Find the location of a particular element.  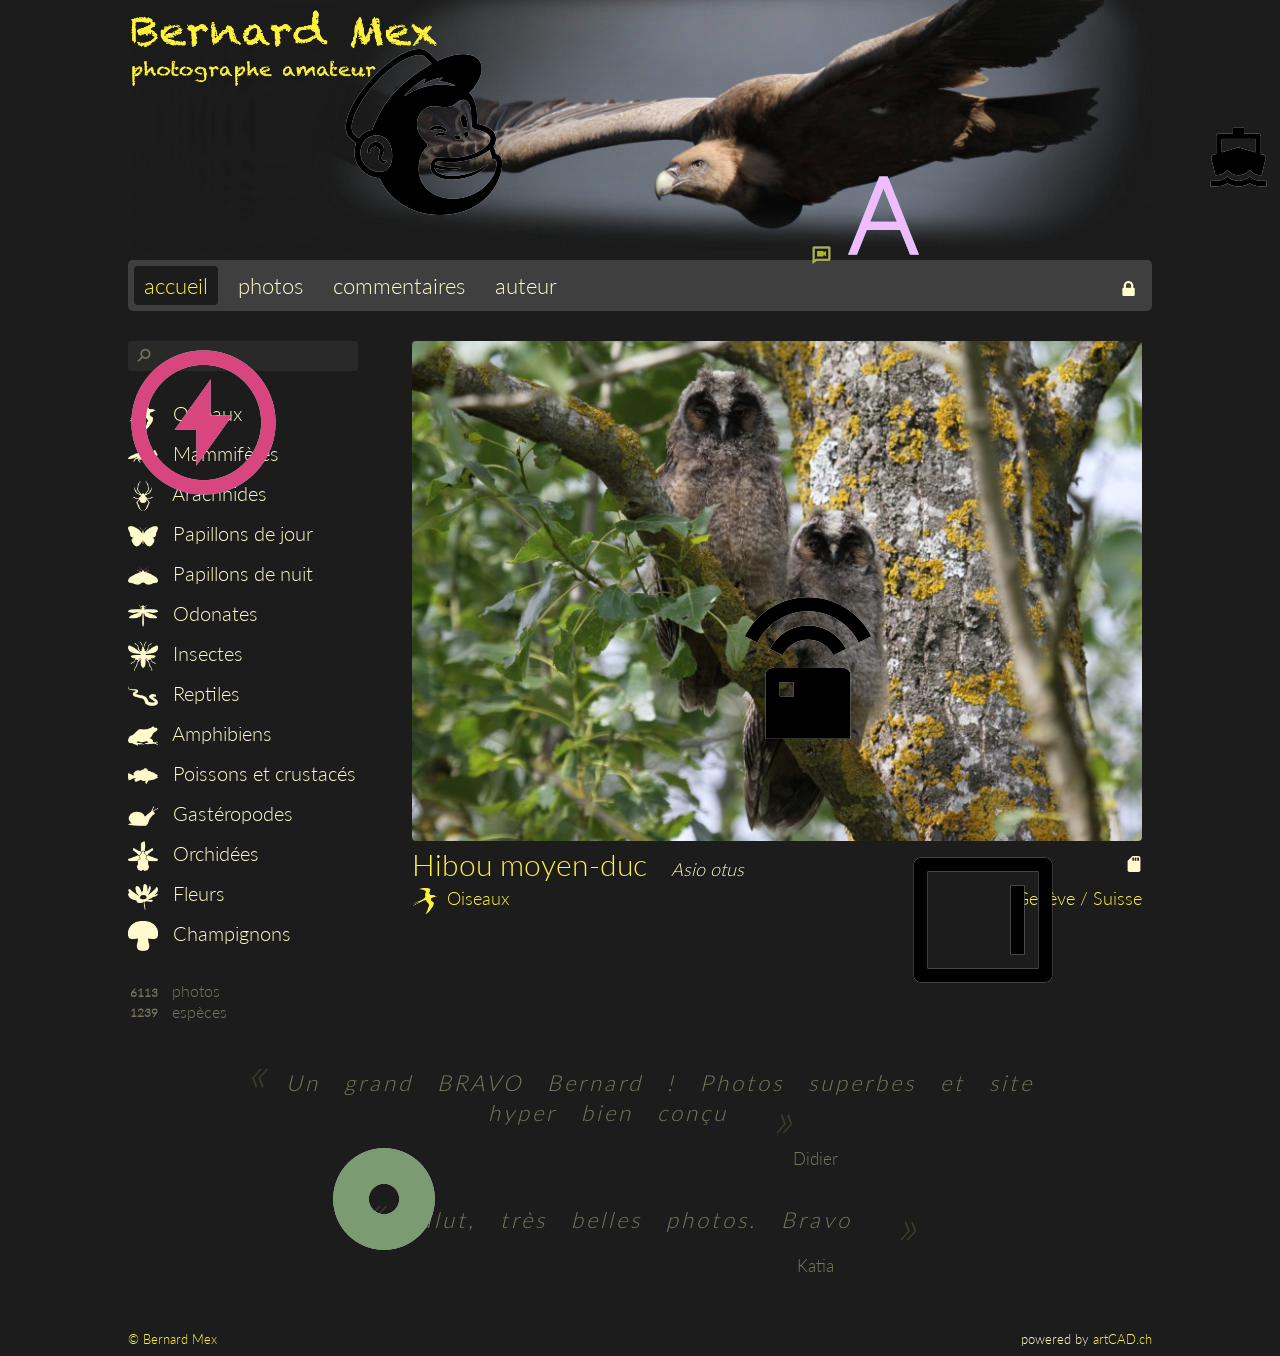

start recording audio or video is located at coordinates (384, 1199).